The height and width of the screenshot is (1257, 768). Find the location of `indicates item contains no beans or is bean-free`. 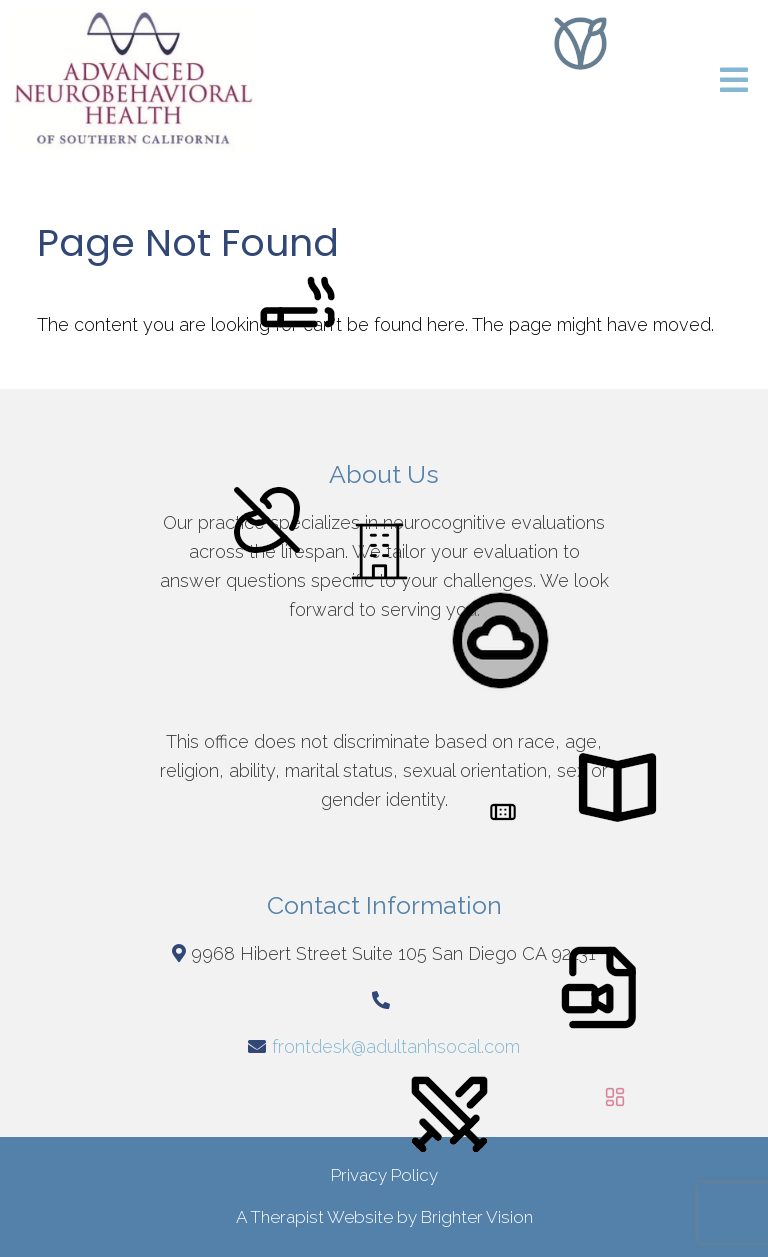

indicates item contains no beans or is bean-free is located at coordinates (267, 520).